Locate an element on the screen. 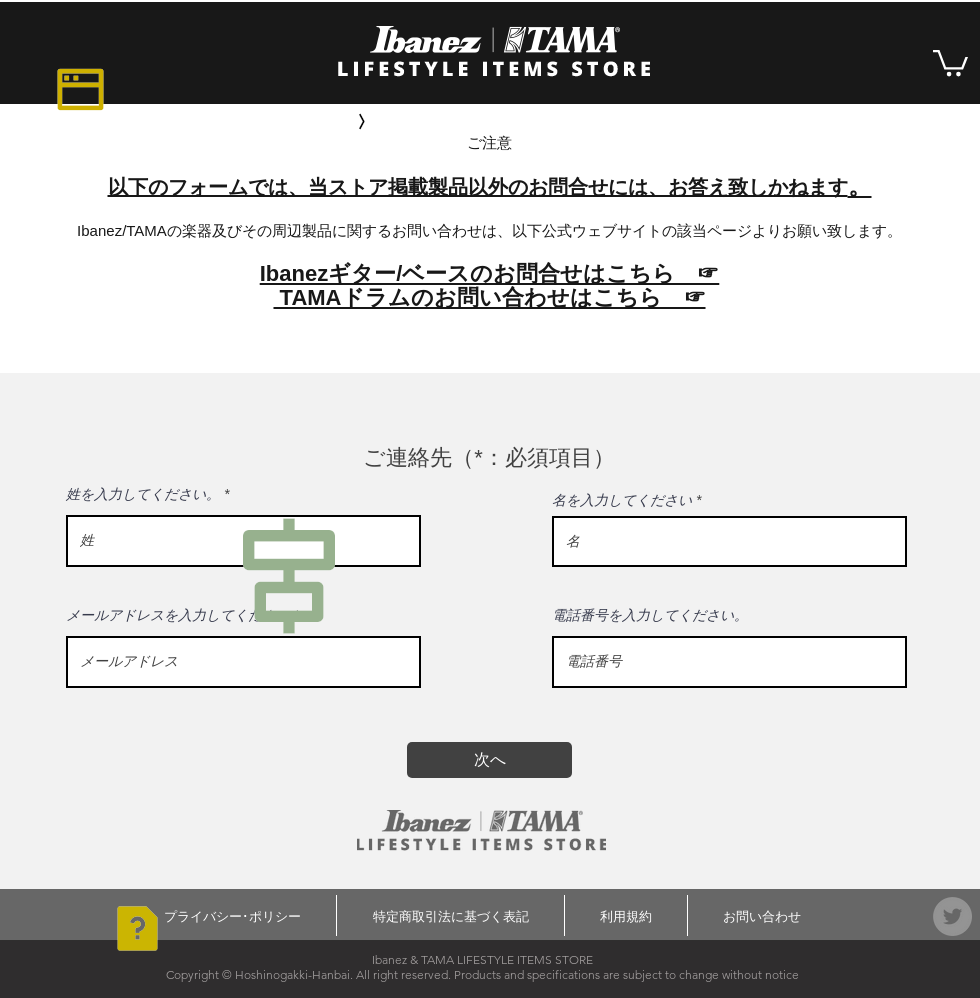 This screenshot has height=998, width=980. navigate to the next item or page is located at coordinates (361, 121).